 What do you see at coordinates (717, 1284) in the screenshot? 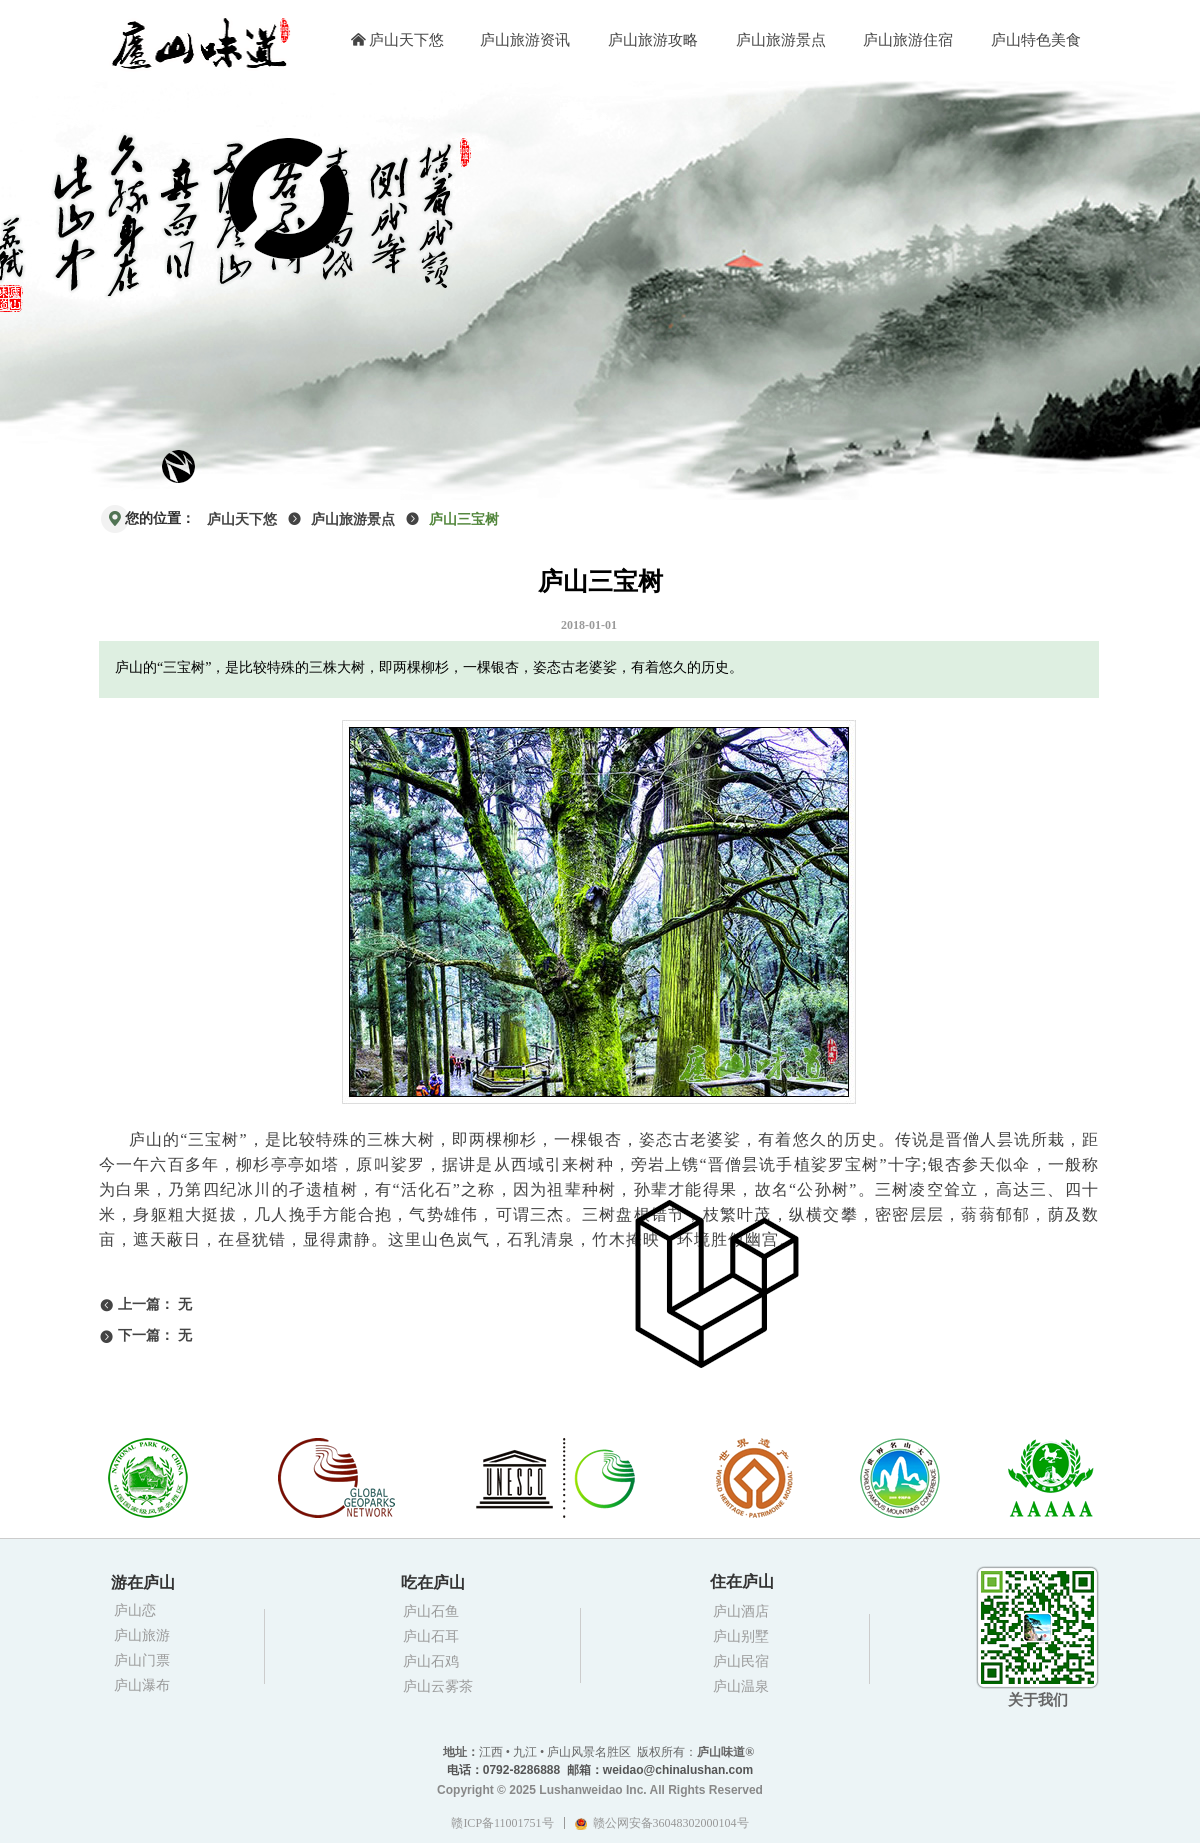
I see `Laravel framework branding or integration` at bounding box center [717, 1284].